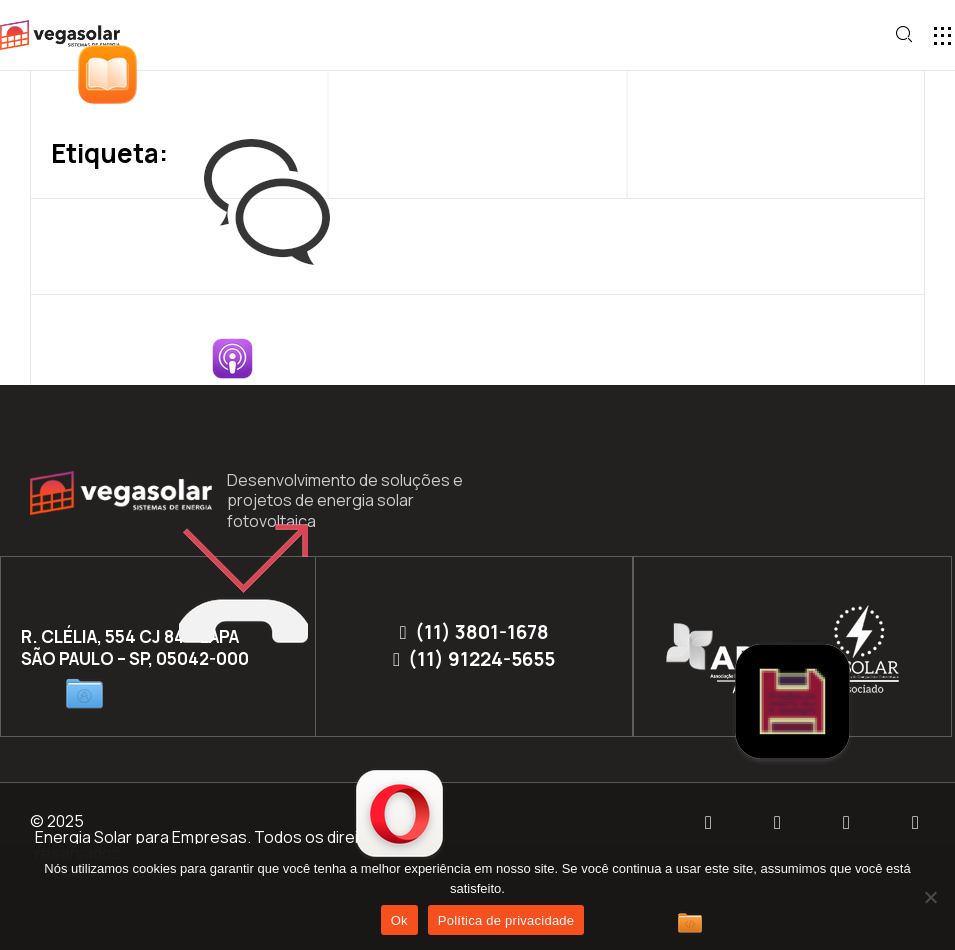 The height and width of the screenshot is (950, 955). What do you see at coordinates (232, 358) in the screenshot?
I see `open the Apple Podcasts app` at bounding box center [232, 358].